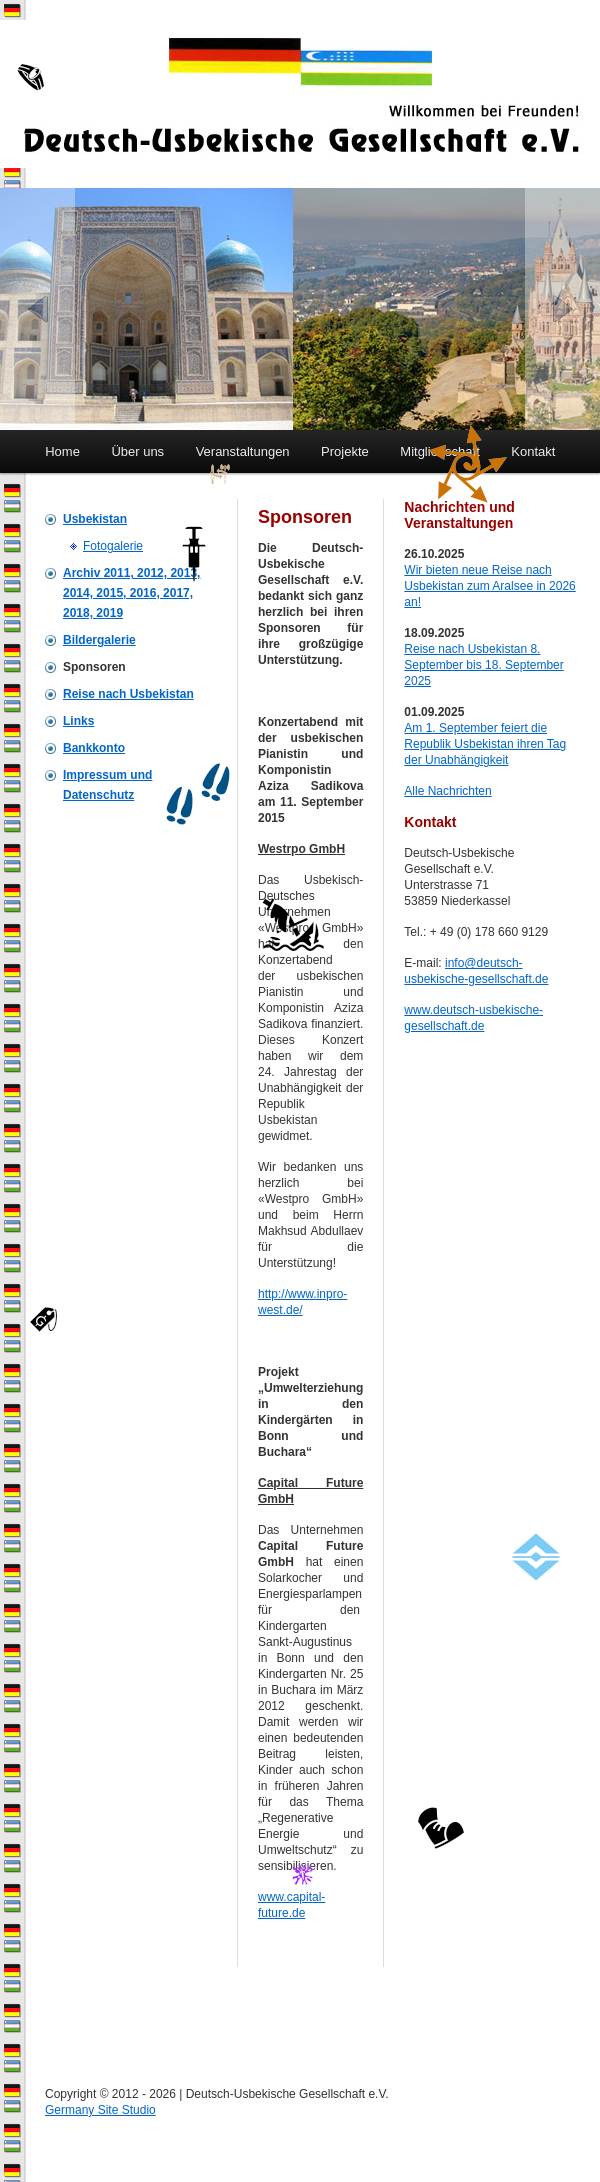 The image size is (600, 2182). What do you see at coordinates (441, 1827) in the screenshot?
I see `indicates walking or movement ability` at bounding box center [441, 1827].